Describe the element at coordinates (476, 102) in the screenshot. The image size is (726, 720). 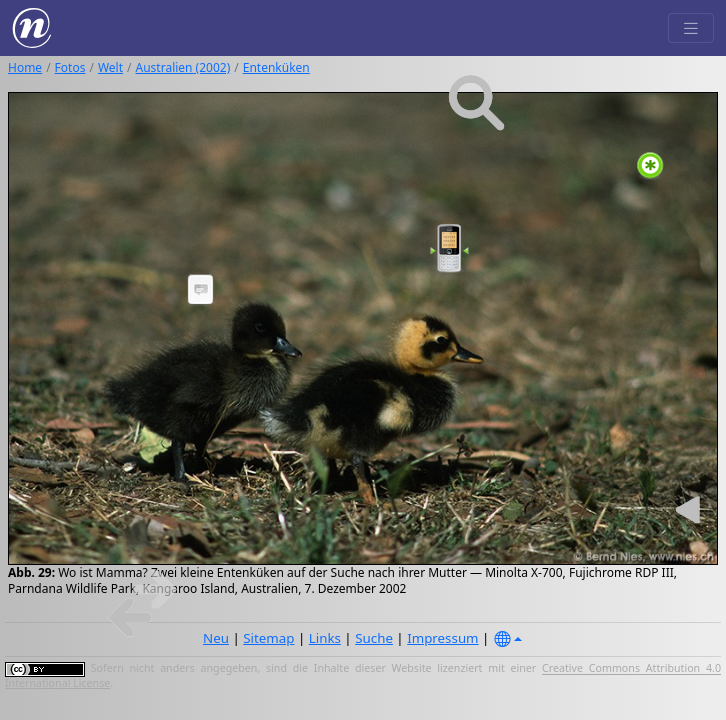
I see `search for content or items` at that location.